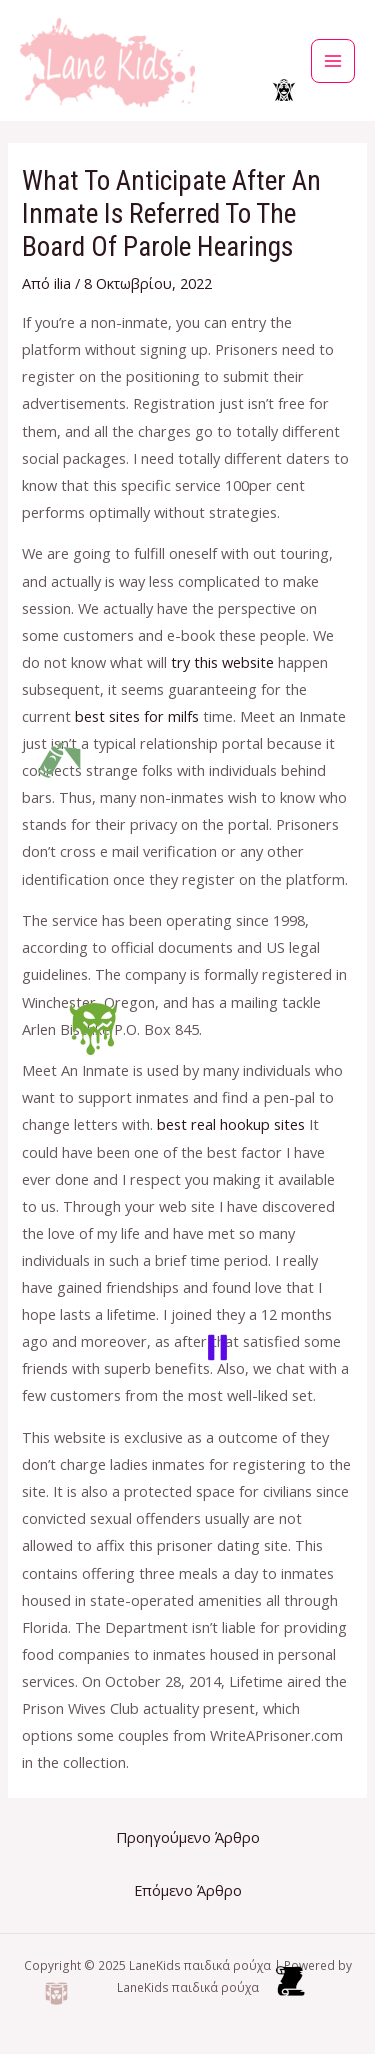 This screenshot has height=2054, width=375. What do you see at coordinates (284, 90) in the screenshot?
I see `select female elf character` at bounding box center [284, 90].